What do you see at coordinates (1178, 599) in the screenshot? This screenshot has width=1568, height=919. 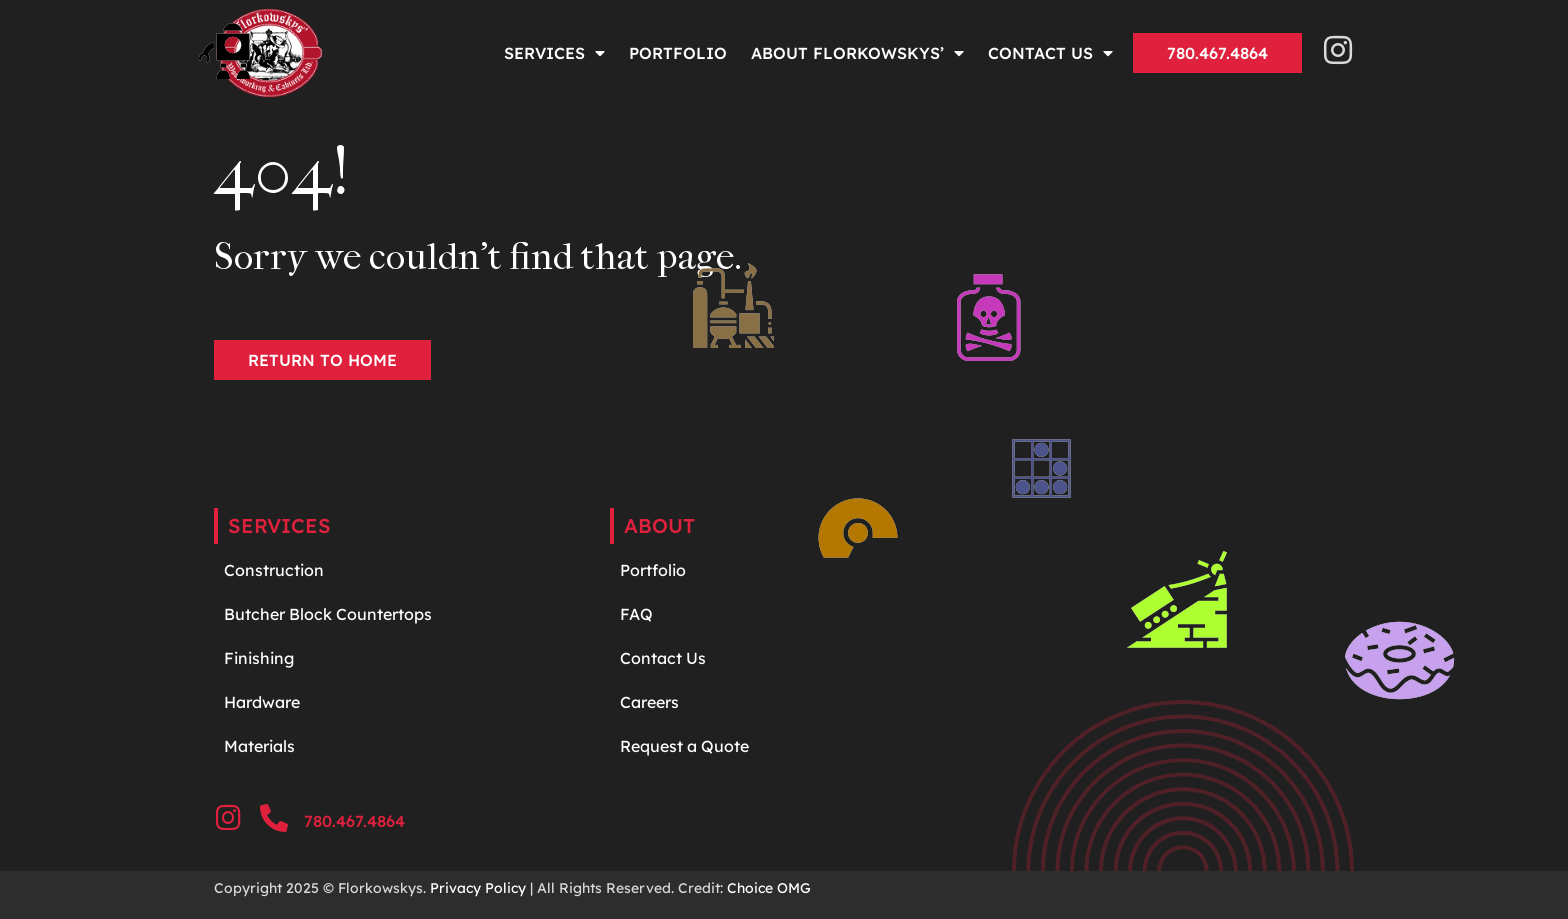 I see `level up or progression indicator` at bounding box center [1178, 599].